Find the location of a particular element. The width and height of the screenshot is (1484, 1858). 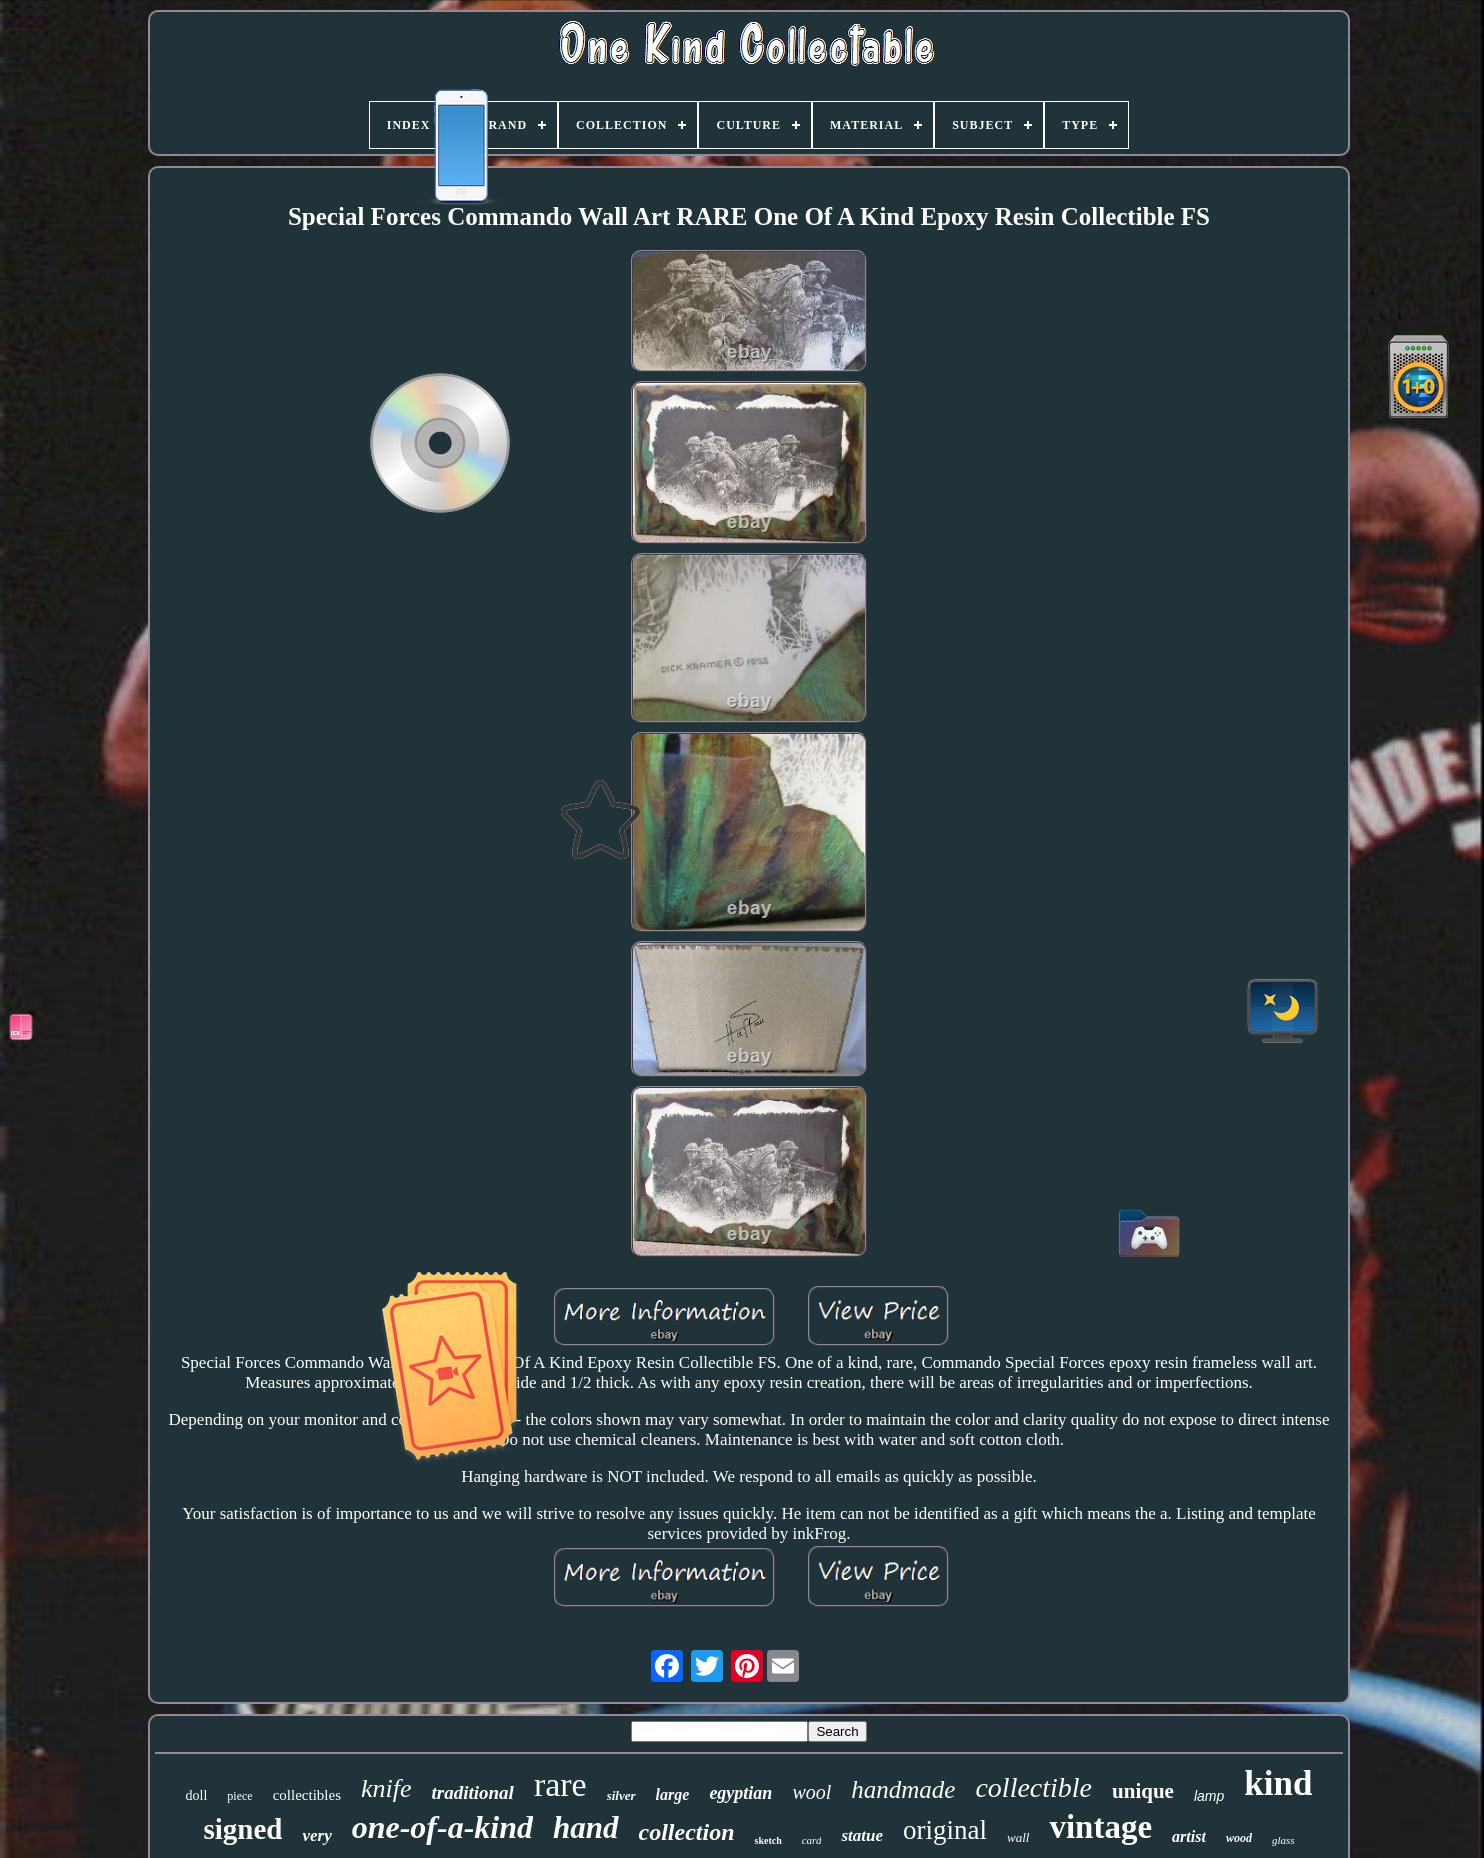

open screensaver settings is located at coordinates (1282, 1010).